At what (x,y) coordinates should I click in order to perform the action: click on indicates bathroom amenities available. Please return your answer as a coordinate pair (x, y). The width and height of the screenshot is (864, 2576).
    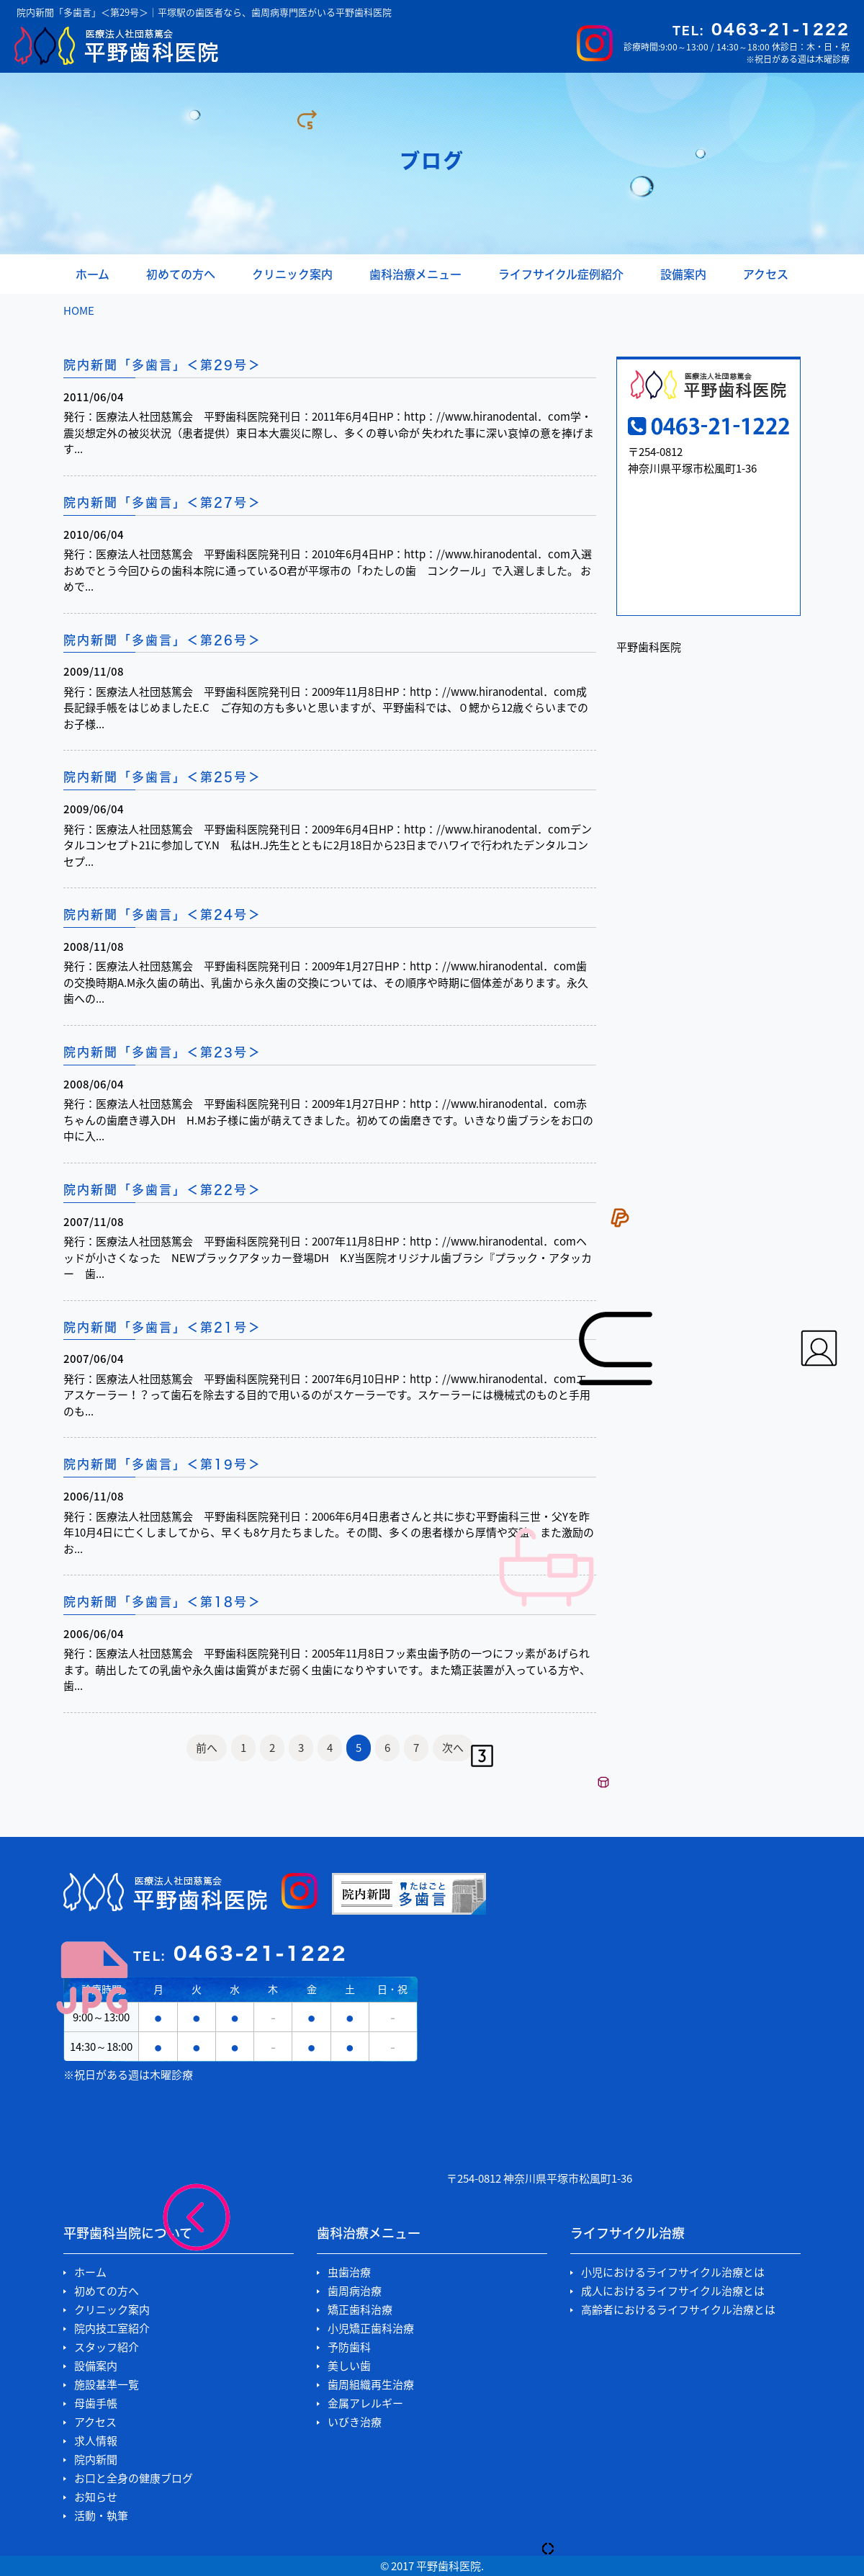
    Looking at the image, I should click on (546, 1569).